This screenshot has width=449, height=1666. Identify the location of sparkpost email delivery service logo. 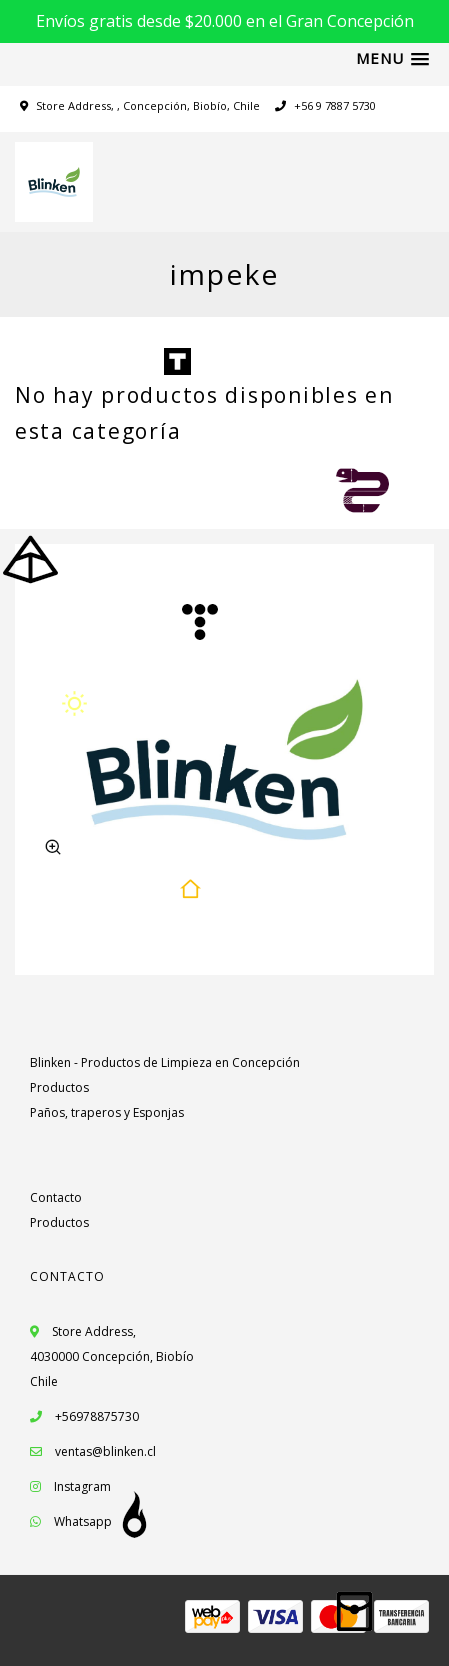
(134, 1514).